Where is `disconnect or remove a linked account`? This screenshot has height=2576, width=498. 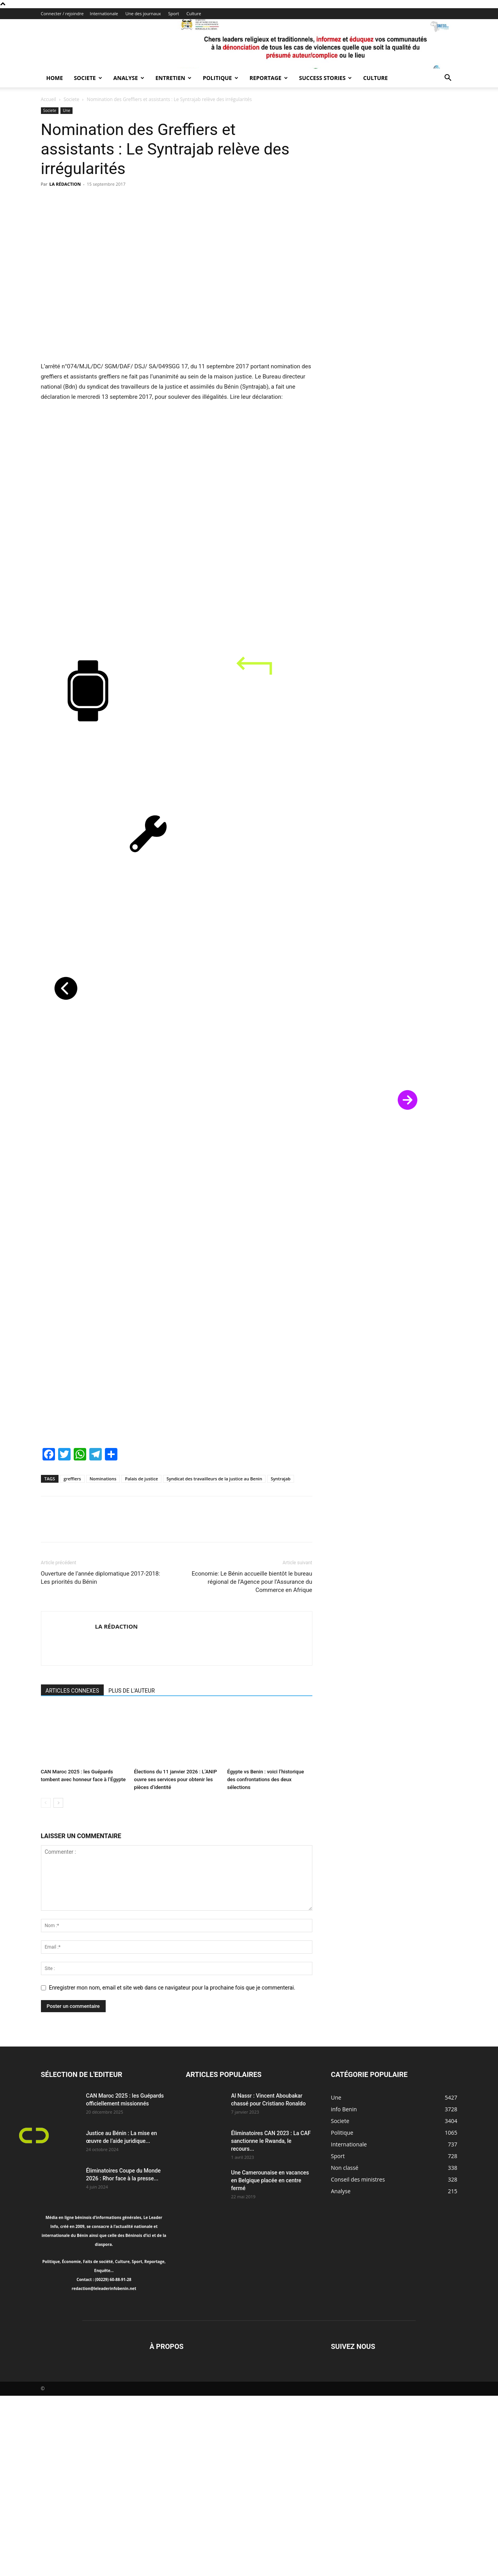
disconnect or remove a linked account is located at coordinates (34, 2135).